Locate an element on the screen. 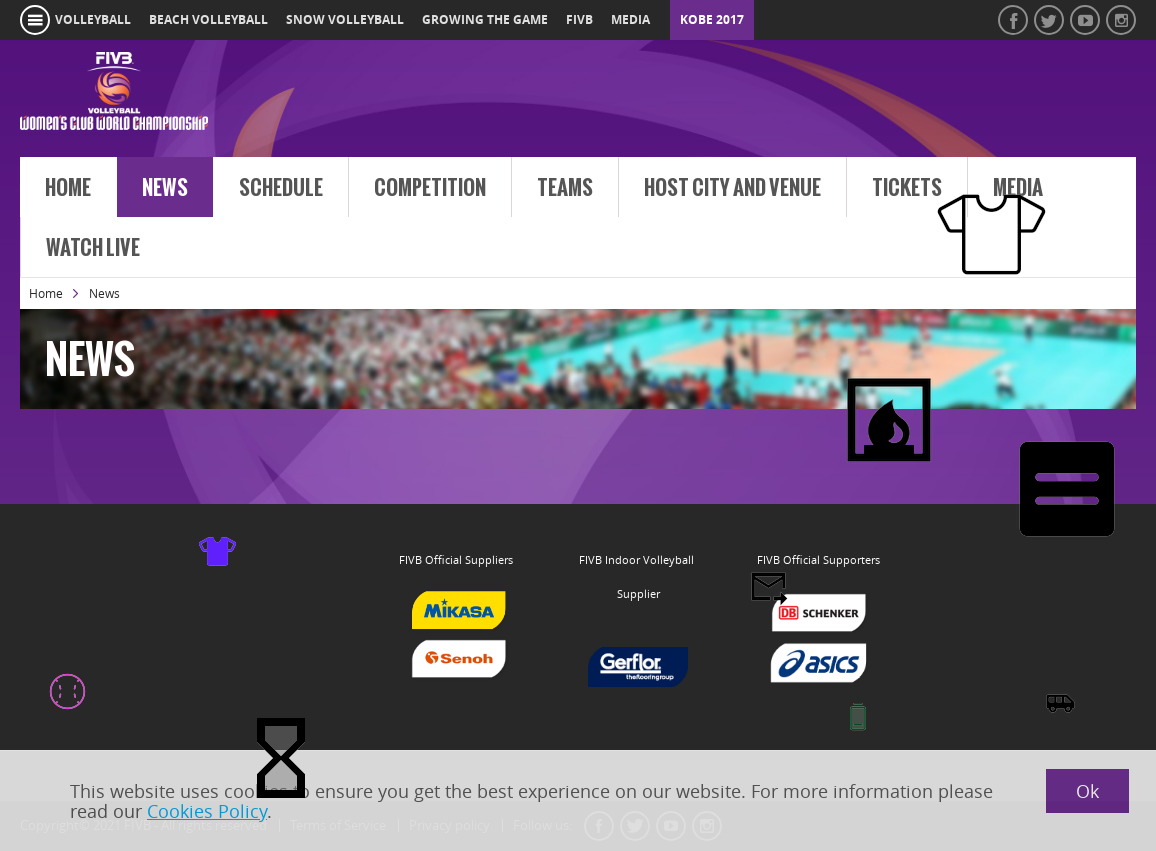  indicates a process is waiting or pending is located at coordinates (281, 758).